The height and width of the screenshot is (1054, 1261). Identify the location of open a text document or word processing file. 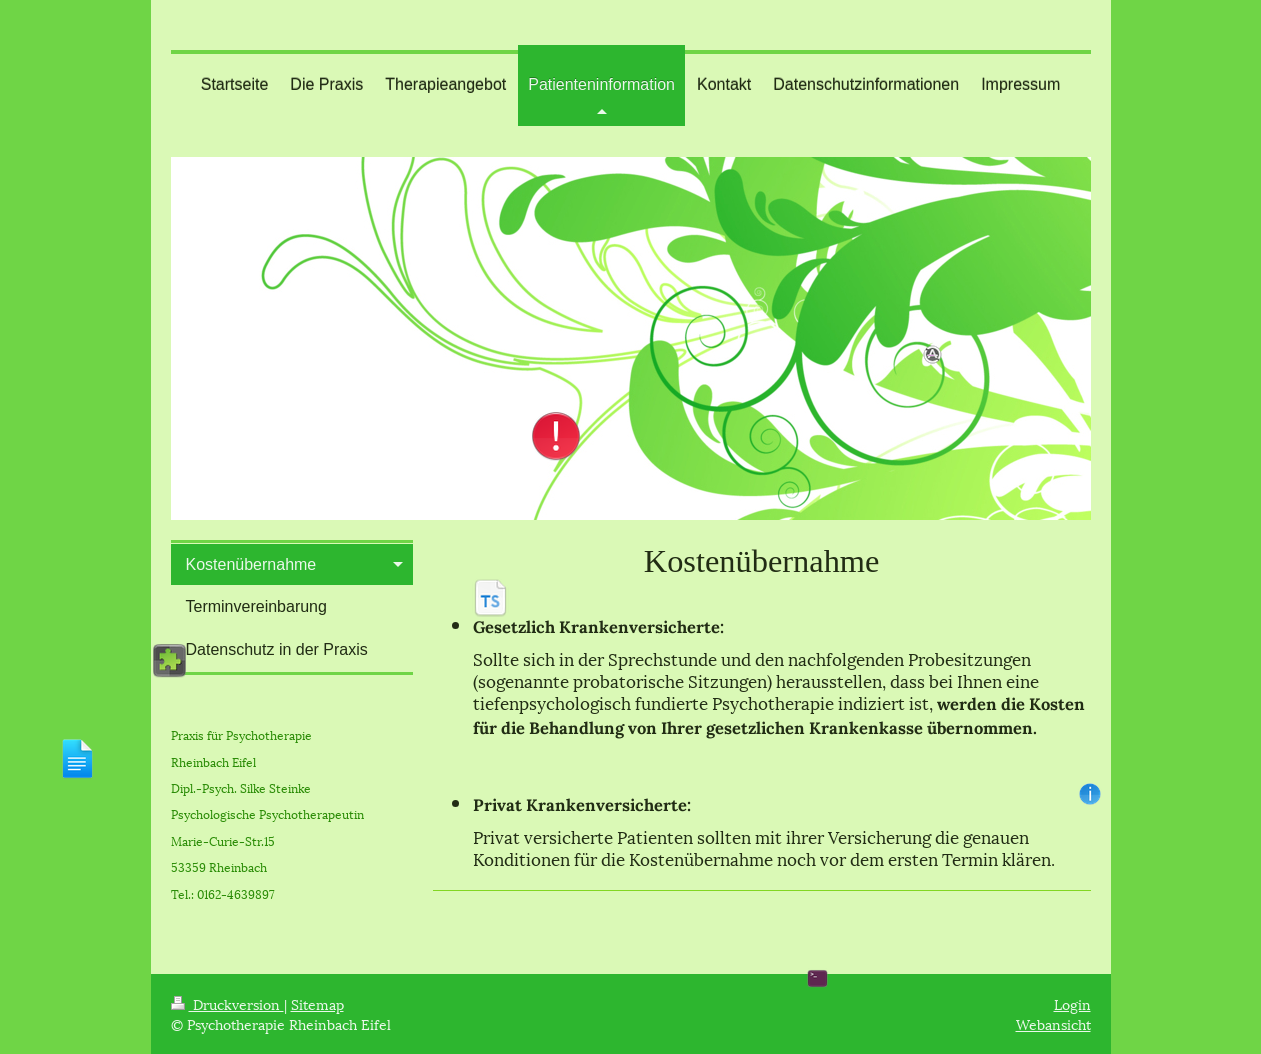
(77, 759).